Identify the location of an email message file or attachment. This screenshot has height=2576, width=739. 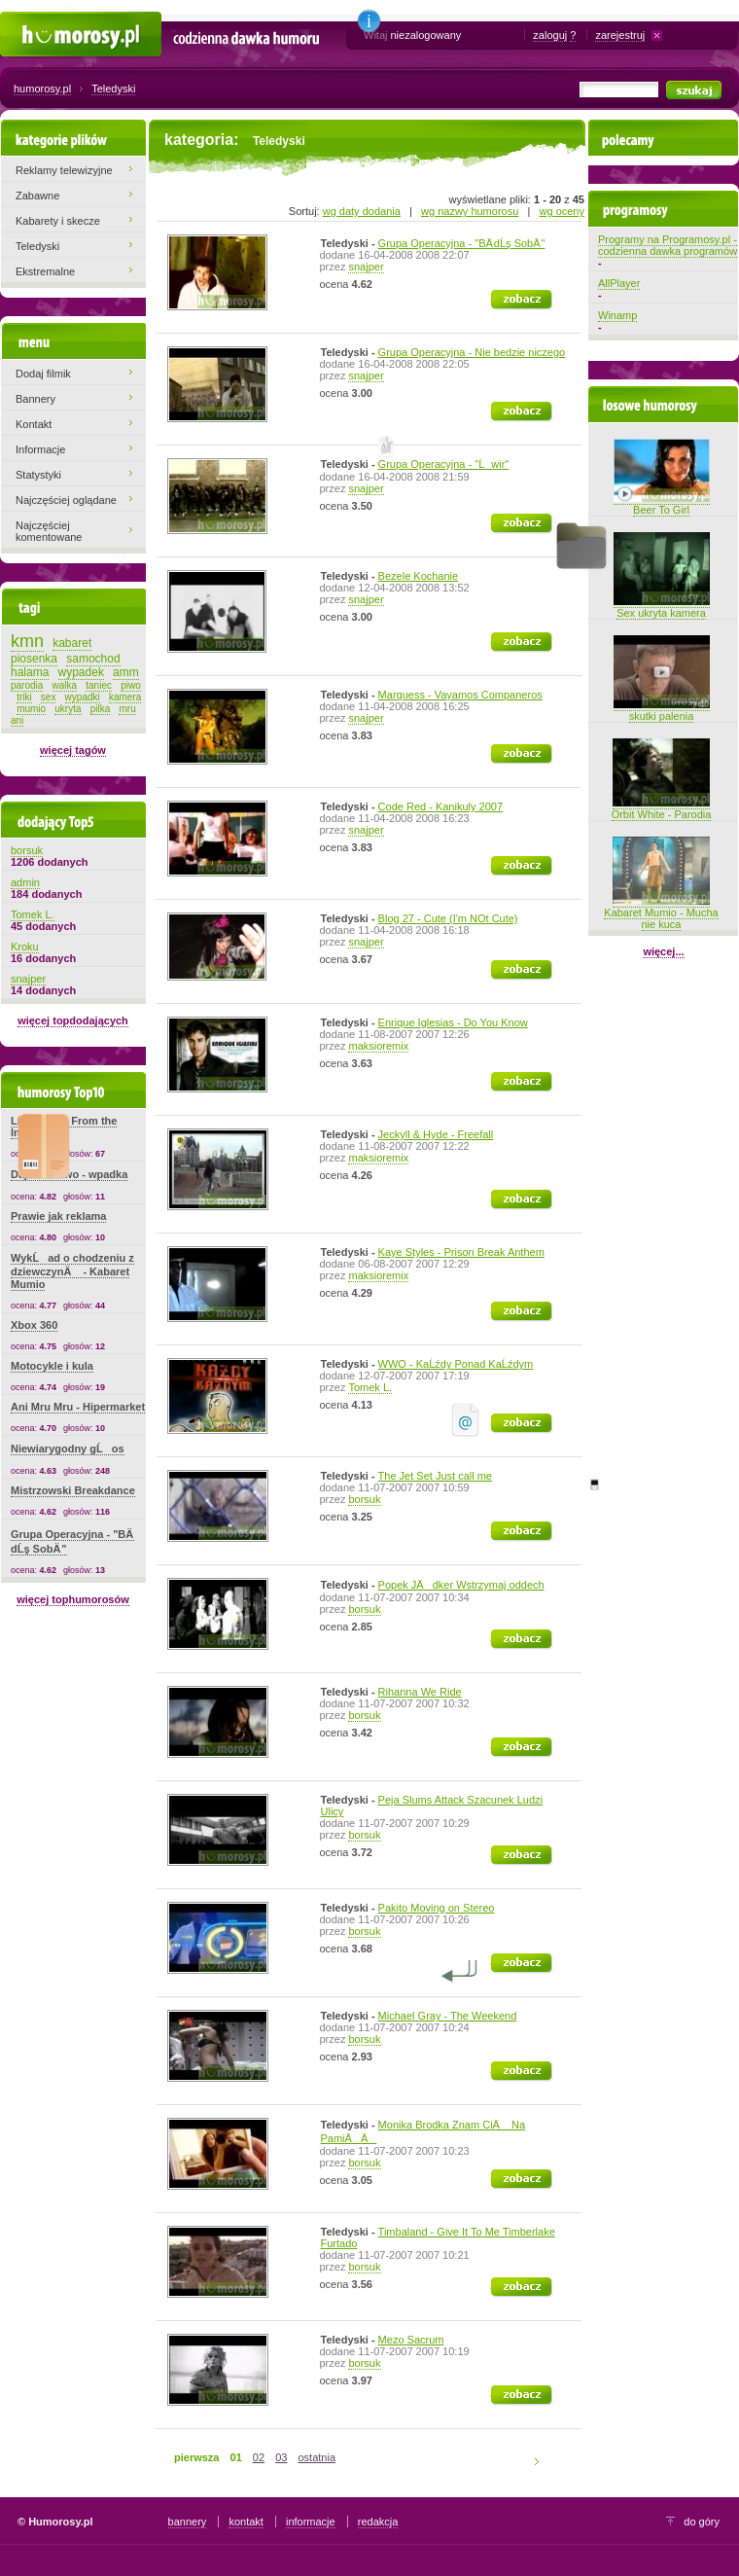
(465, 1419).